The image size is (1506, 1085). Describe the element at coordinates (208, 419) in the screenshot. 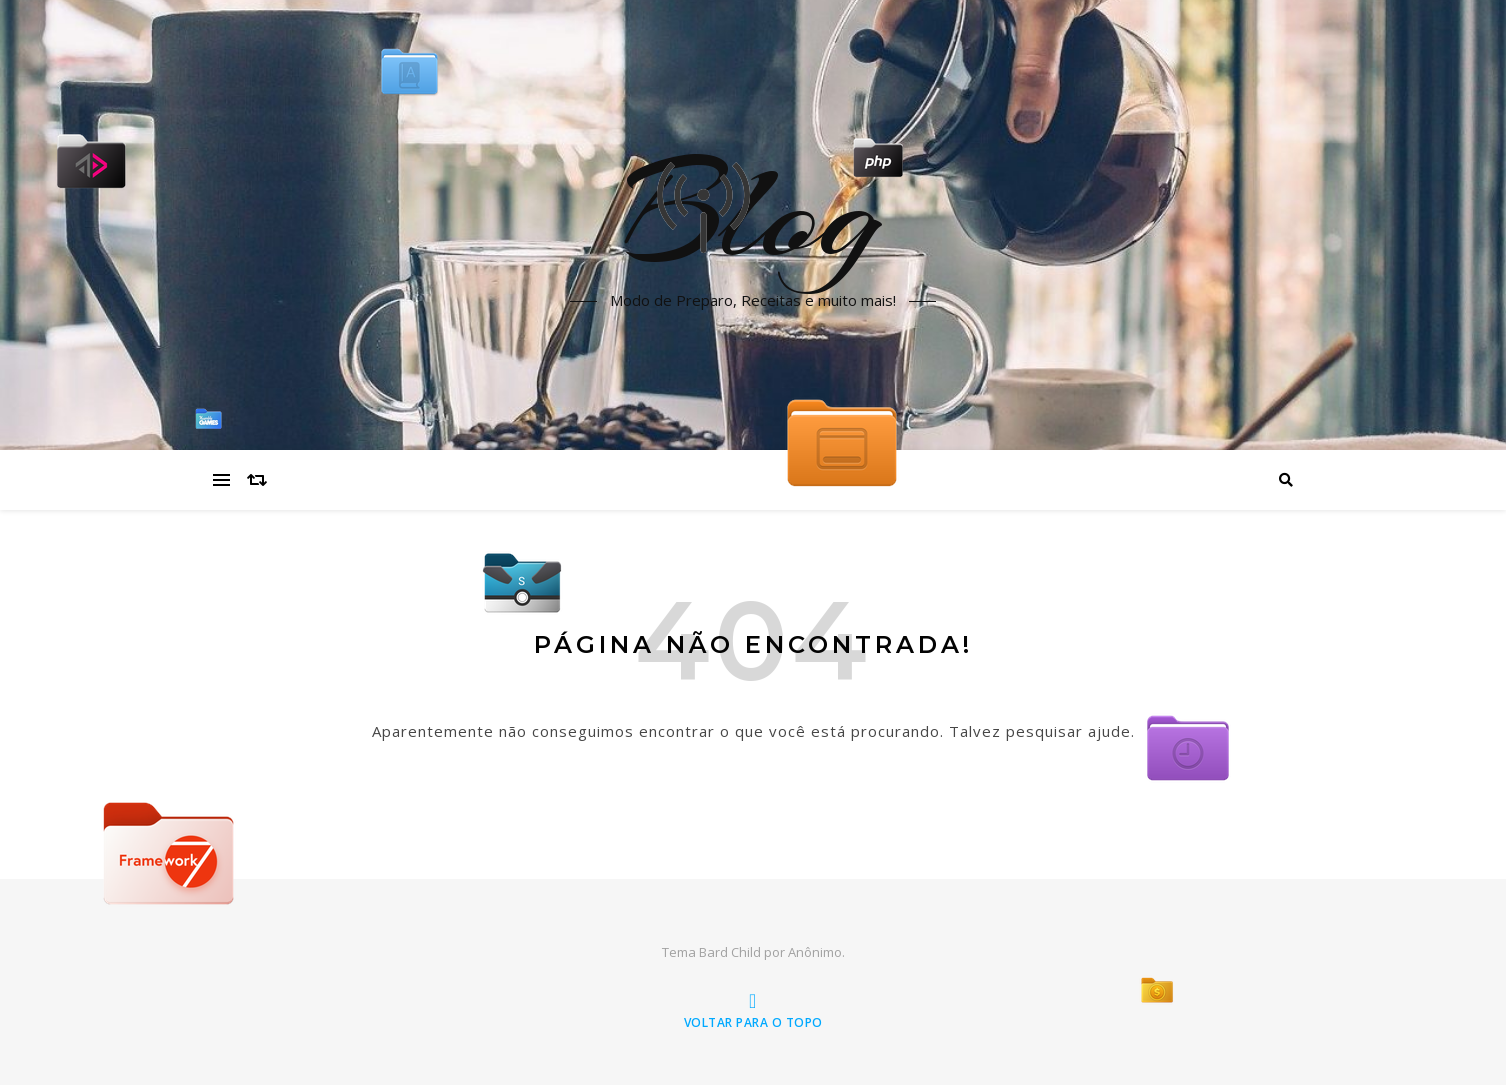

I see `open humble games folder` at that location.